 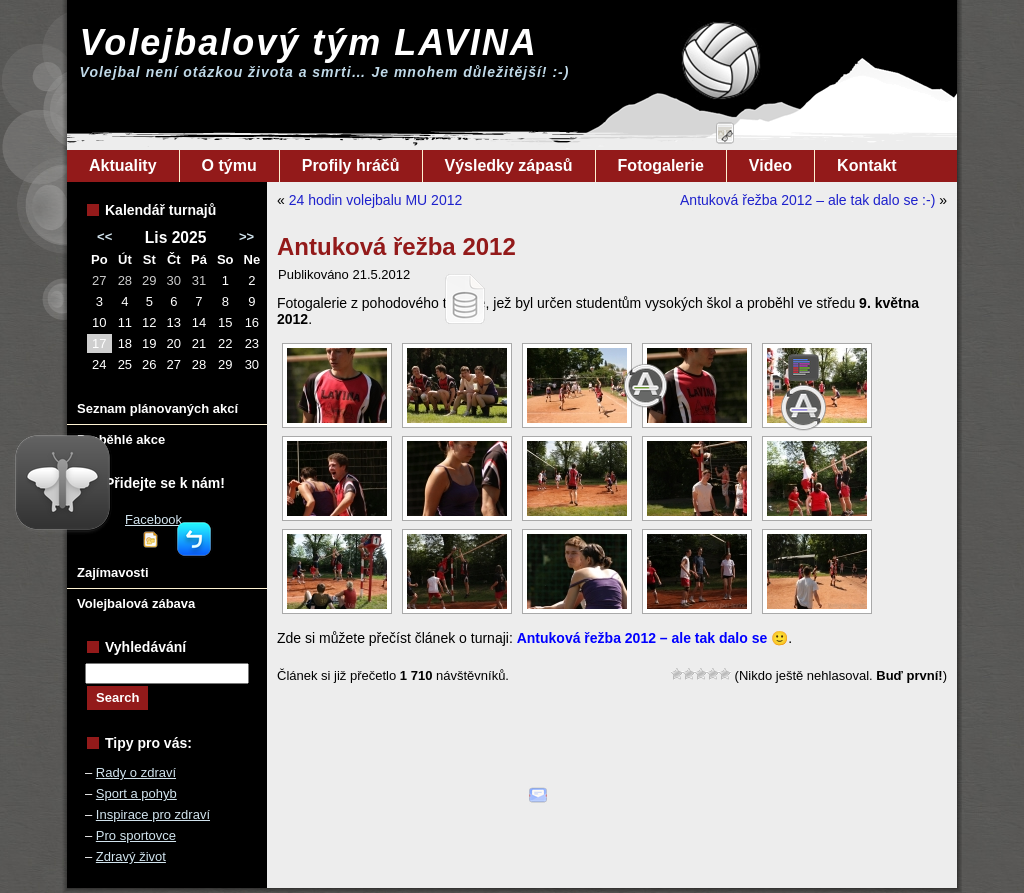 What do you see at coordinates (62, 482) in the screenshot?
I see `open qmmp audio player` at bounding box center [62, 482].